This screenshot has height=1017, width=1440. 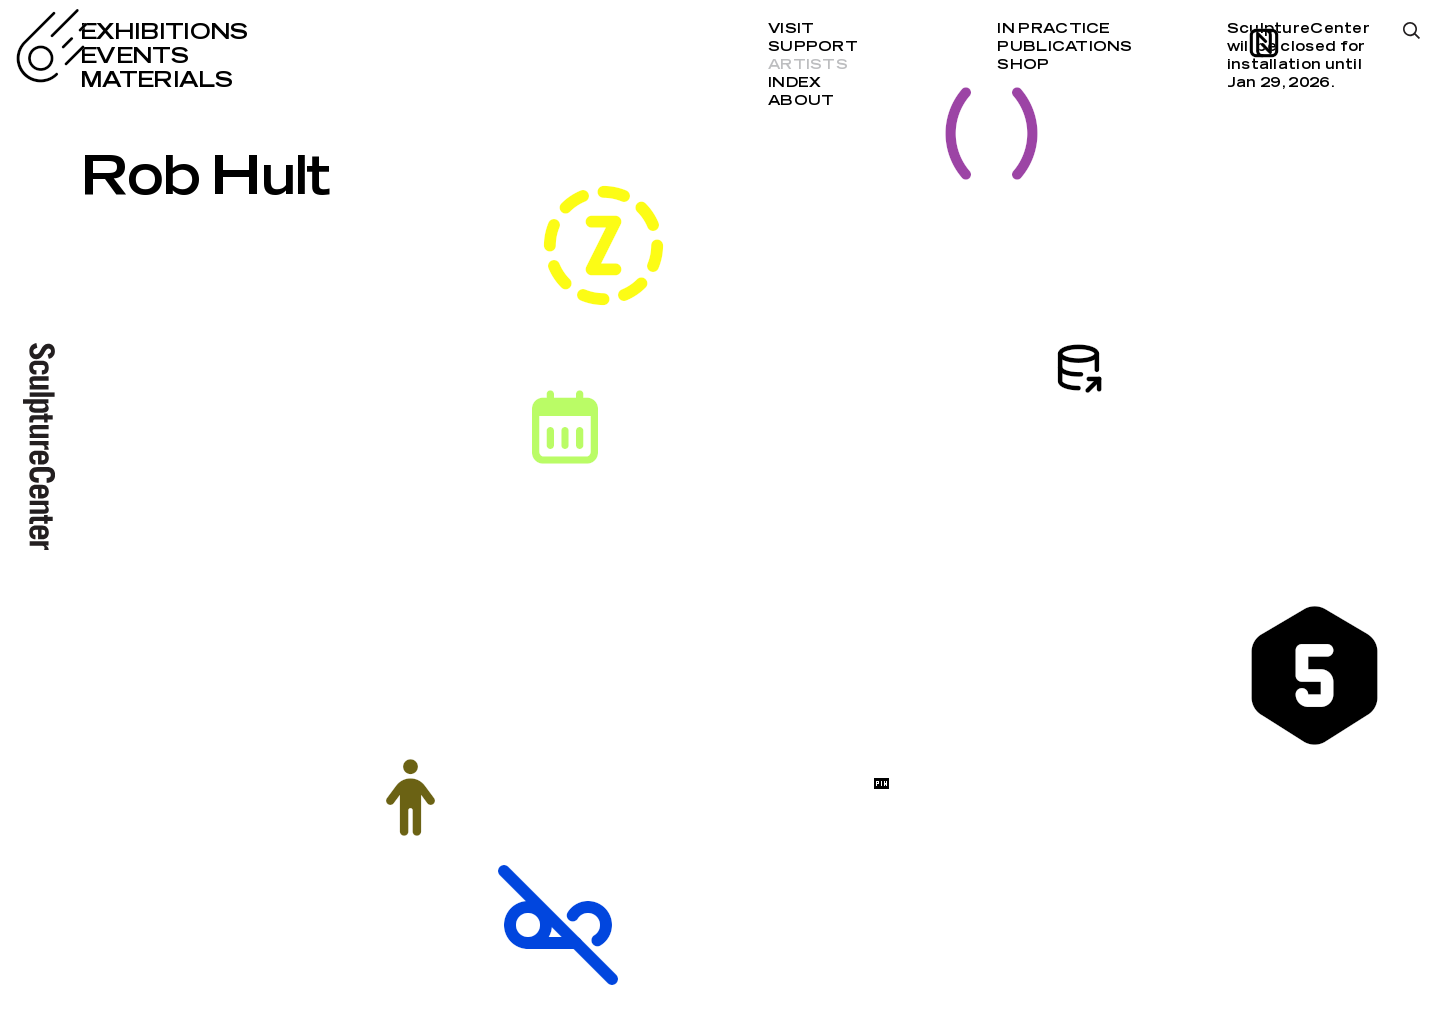 What do you see at coordinates (1264, 43) in the screenshot?
I see `tap to enable NFC for contactless payments` at bounding box center [1264, 43].